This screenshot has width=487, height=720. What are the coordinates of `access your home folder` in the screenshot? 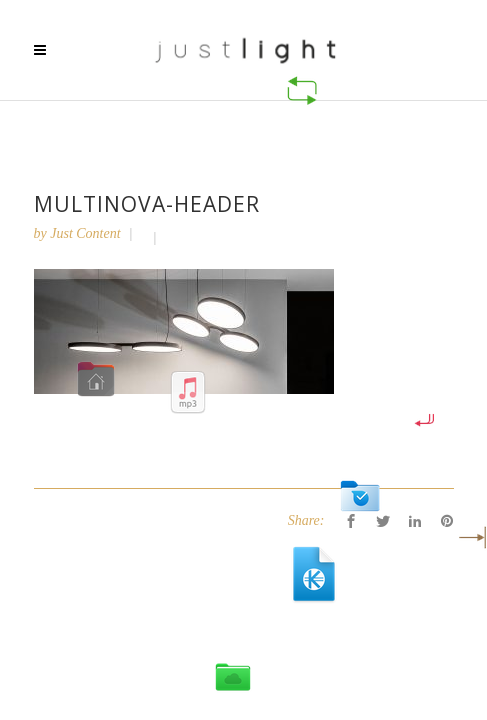 It's located at (96, 379).